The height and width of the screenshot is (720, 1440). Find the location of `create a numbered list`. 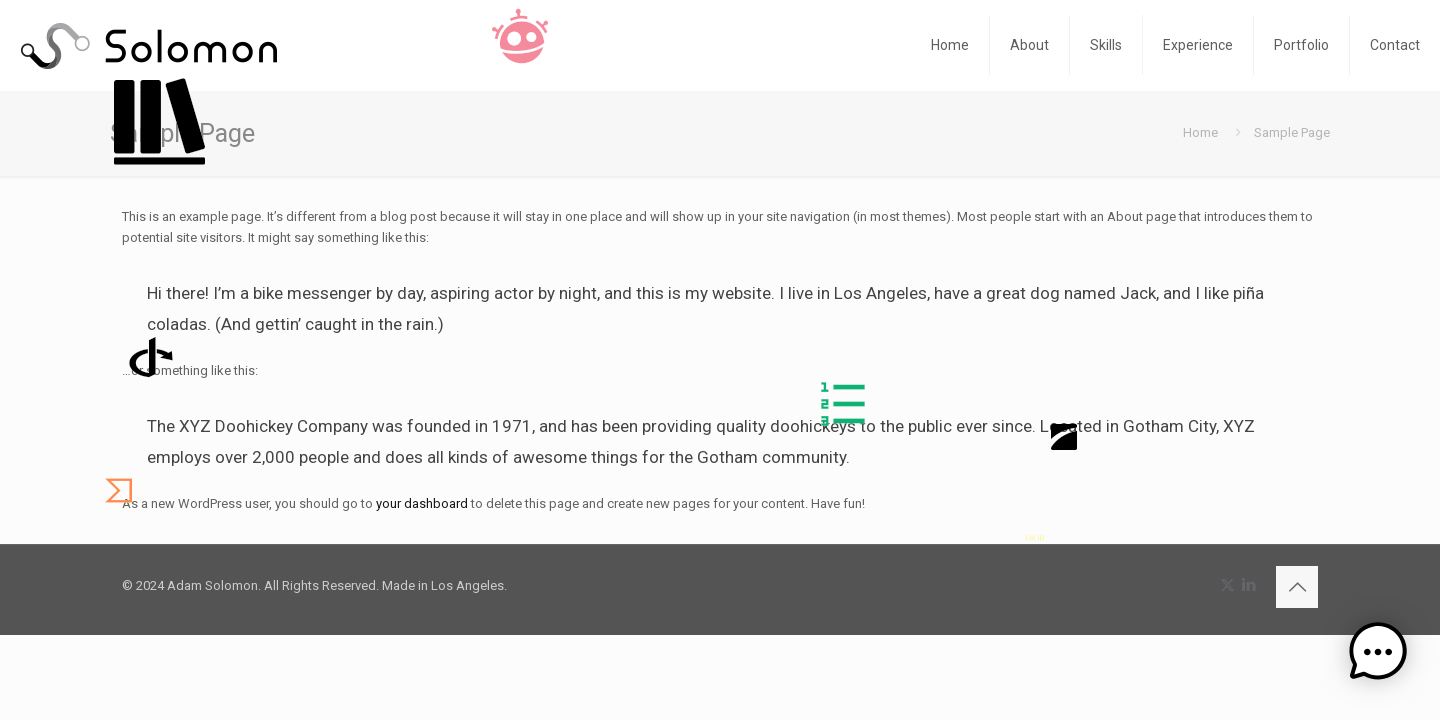

create a numbered list is located at coordinates (843, 404).